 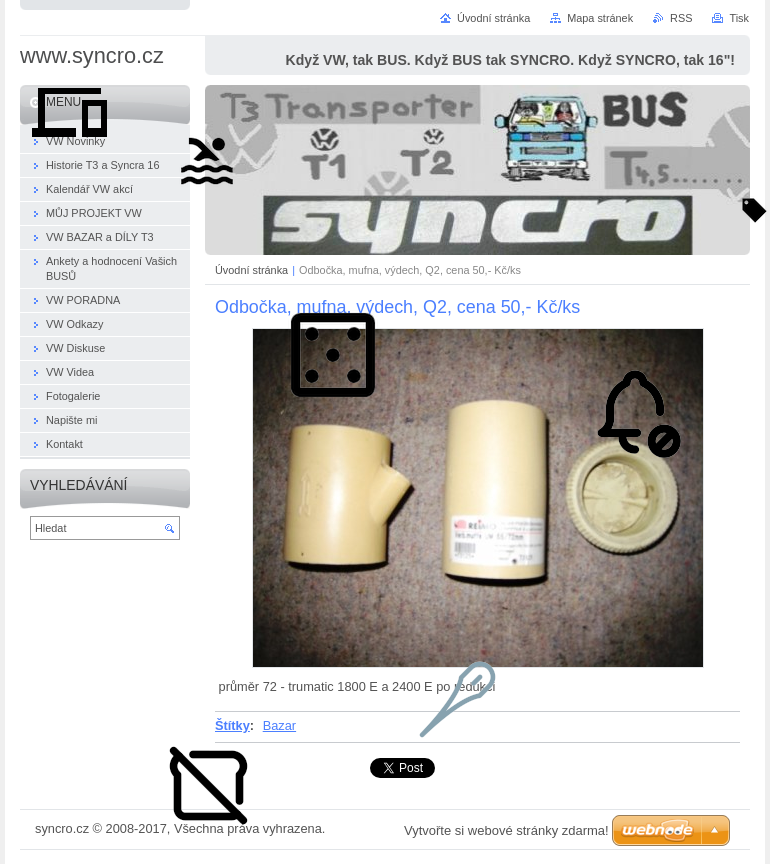 What do you see at coordinates (635, 412) in the screenshot?
I see `mute or disable notifications` at bounding box center [635, 412].